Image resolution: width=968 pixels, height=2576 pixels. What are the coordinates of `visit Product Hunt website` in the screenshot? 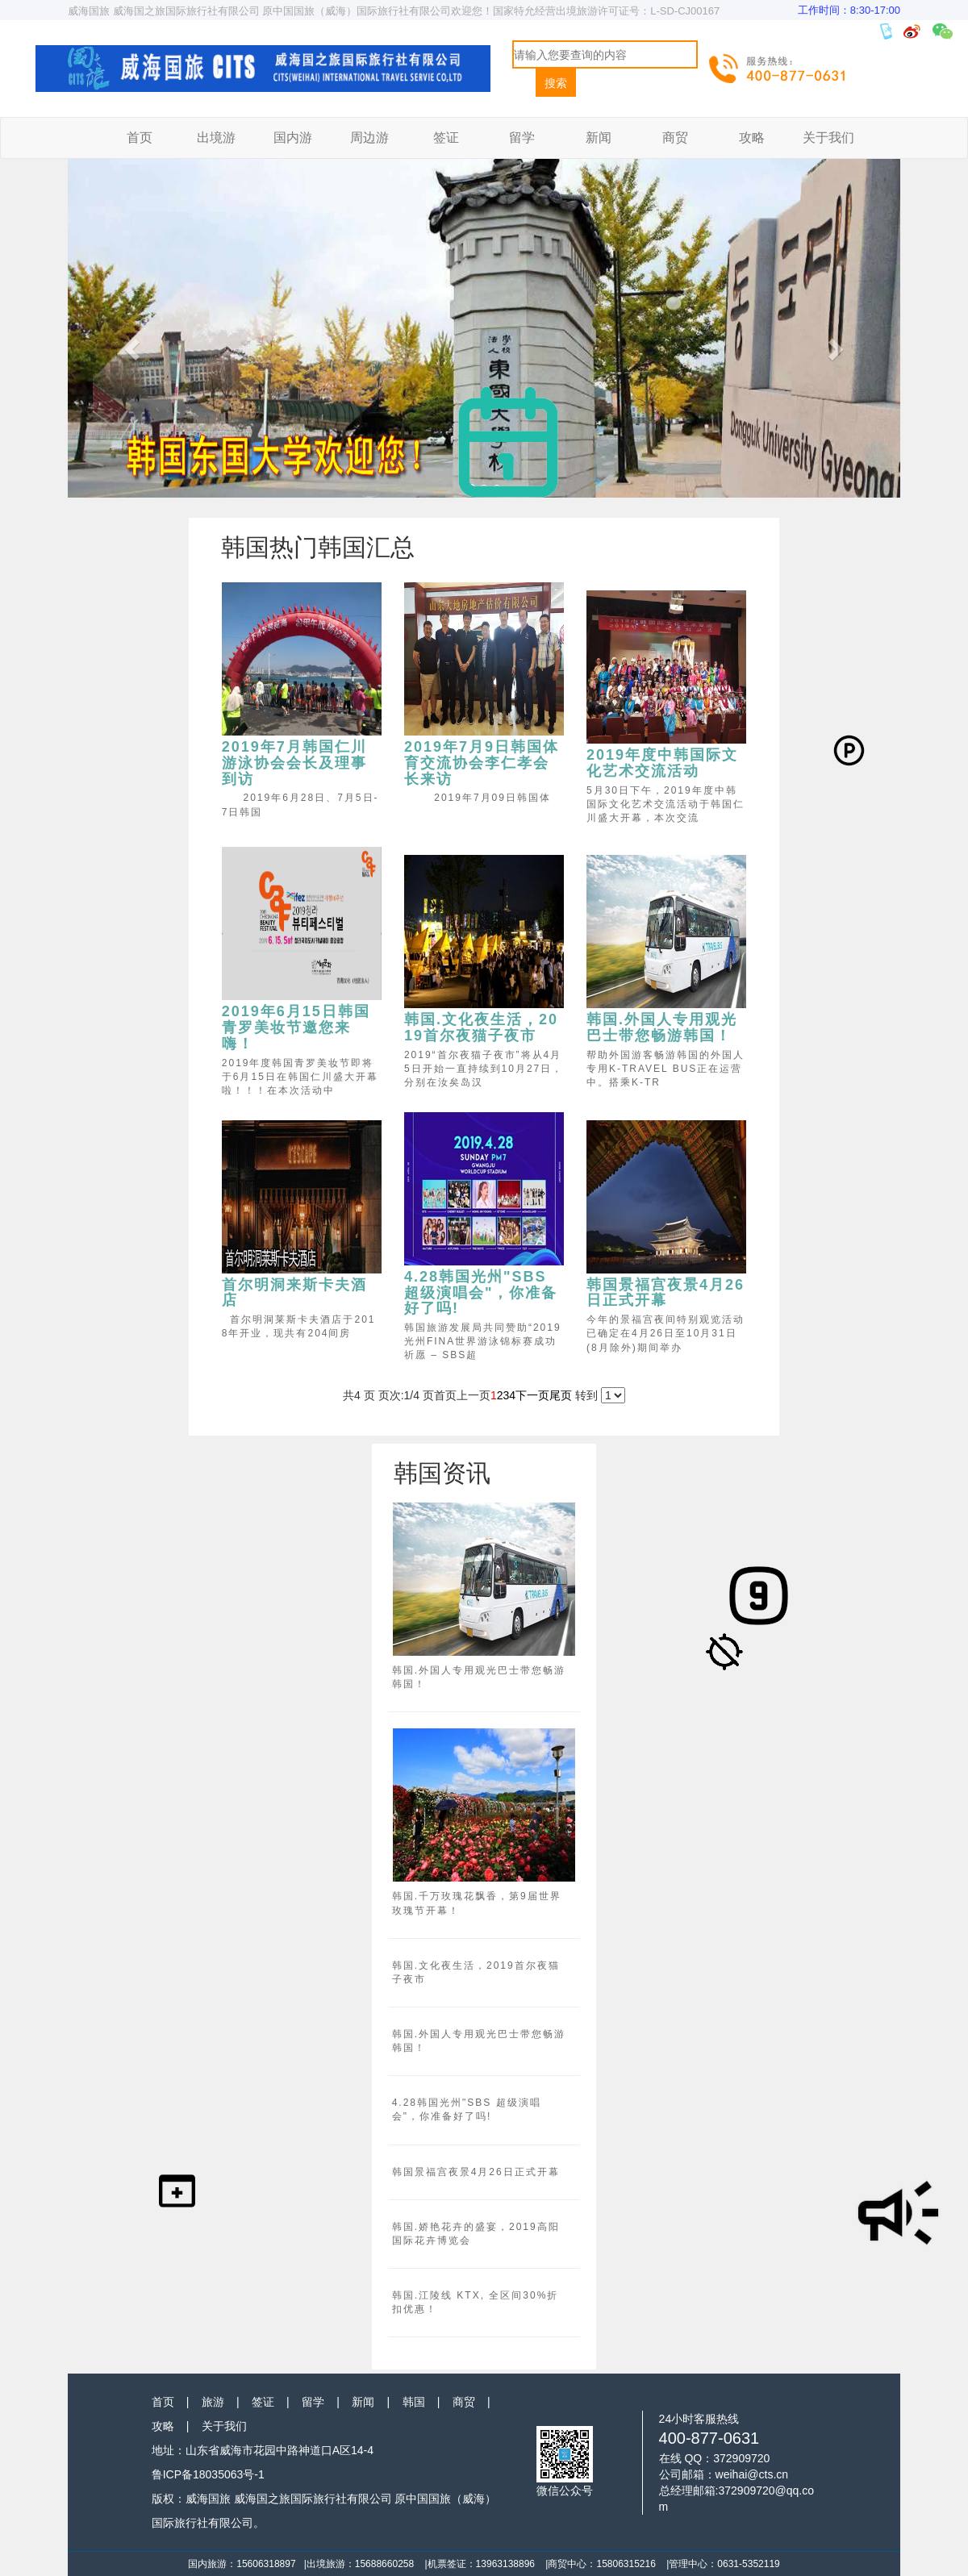 It's located at (849, 750).